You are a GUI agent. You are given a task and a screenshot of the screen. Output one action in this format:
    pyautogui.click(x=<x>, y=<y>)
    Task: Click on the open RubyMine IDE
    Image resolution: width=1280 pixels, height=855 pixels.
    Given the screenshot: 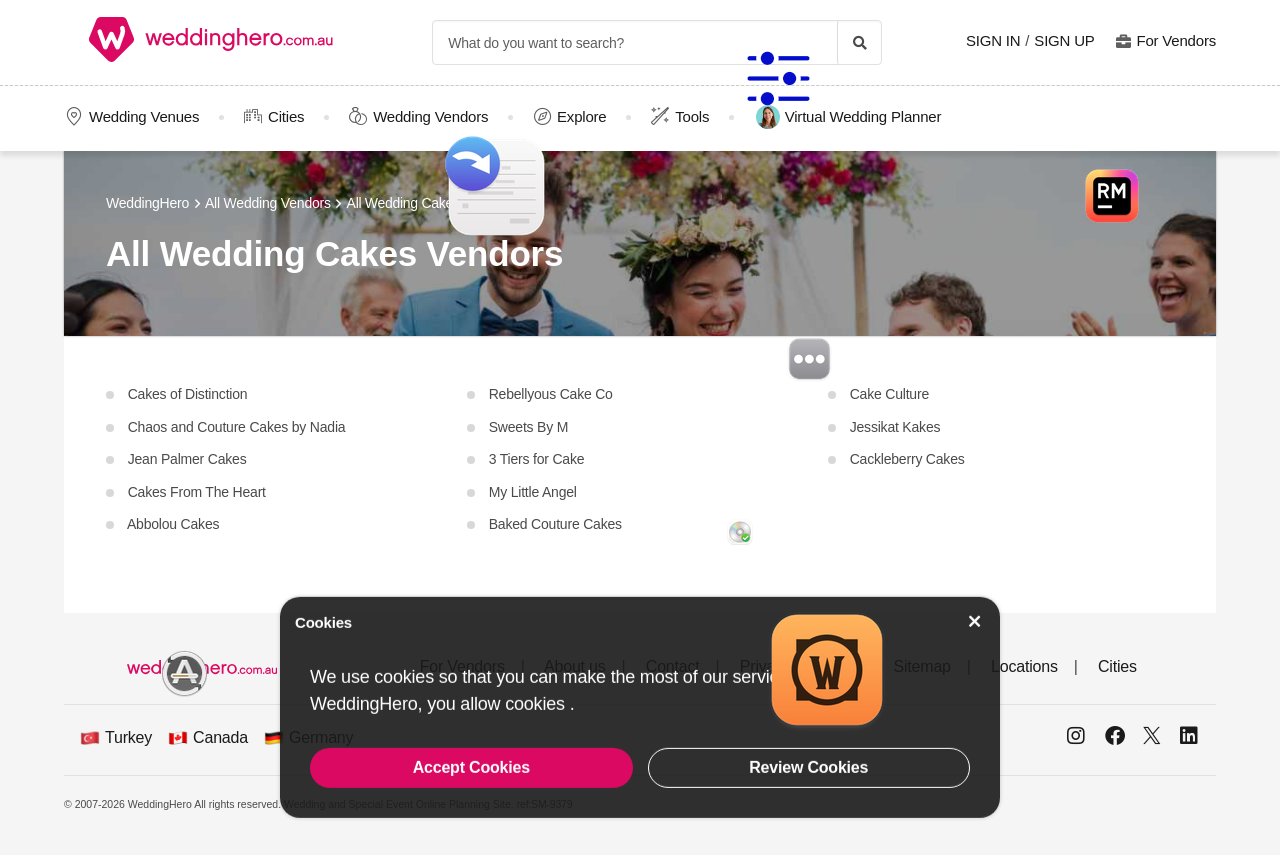 What is the action you would take?
    pyautogui.click(x=1112, y=196)
    